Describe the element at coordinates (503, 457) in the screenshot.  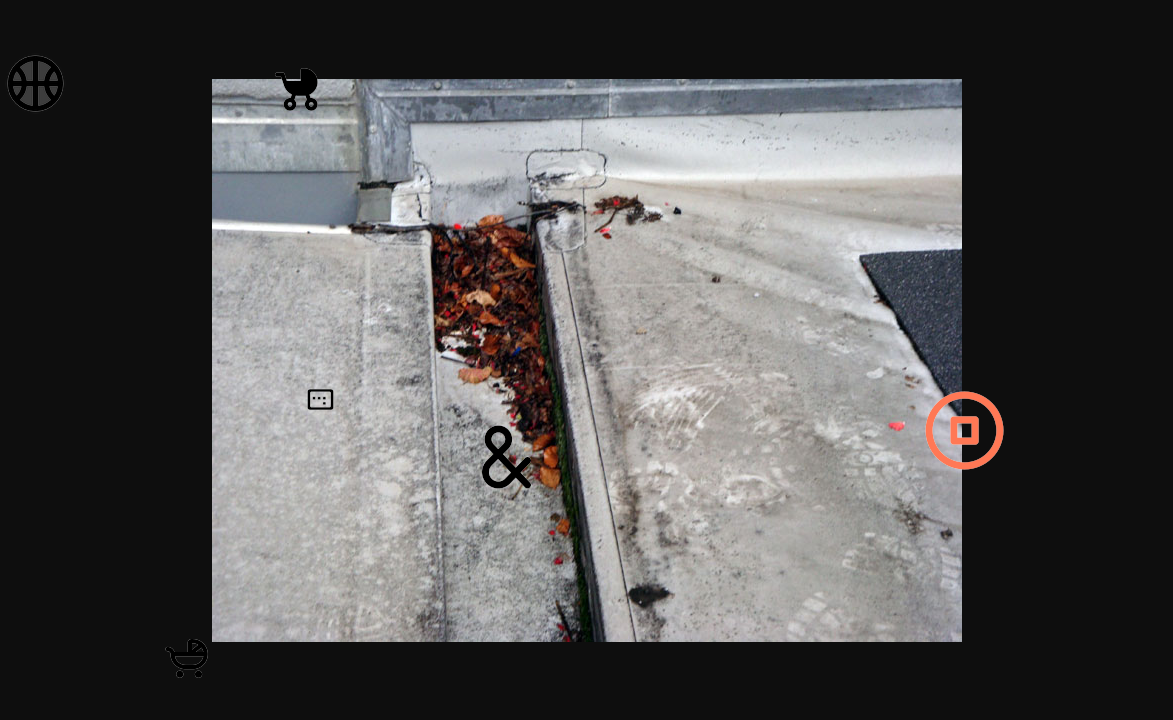
I see `insert ampersand symbol or special character` at that location.